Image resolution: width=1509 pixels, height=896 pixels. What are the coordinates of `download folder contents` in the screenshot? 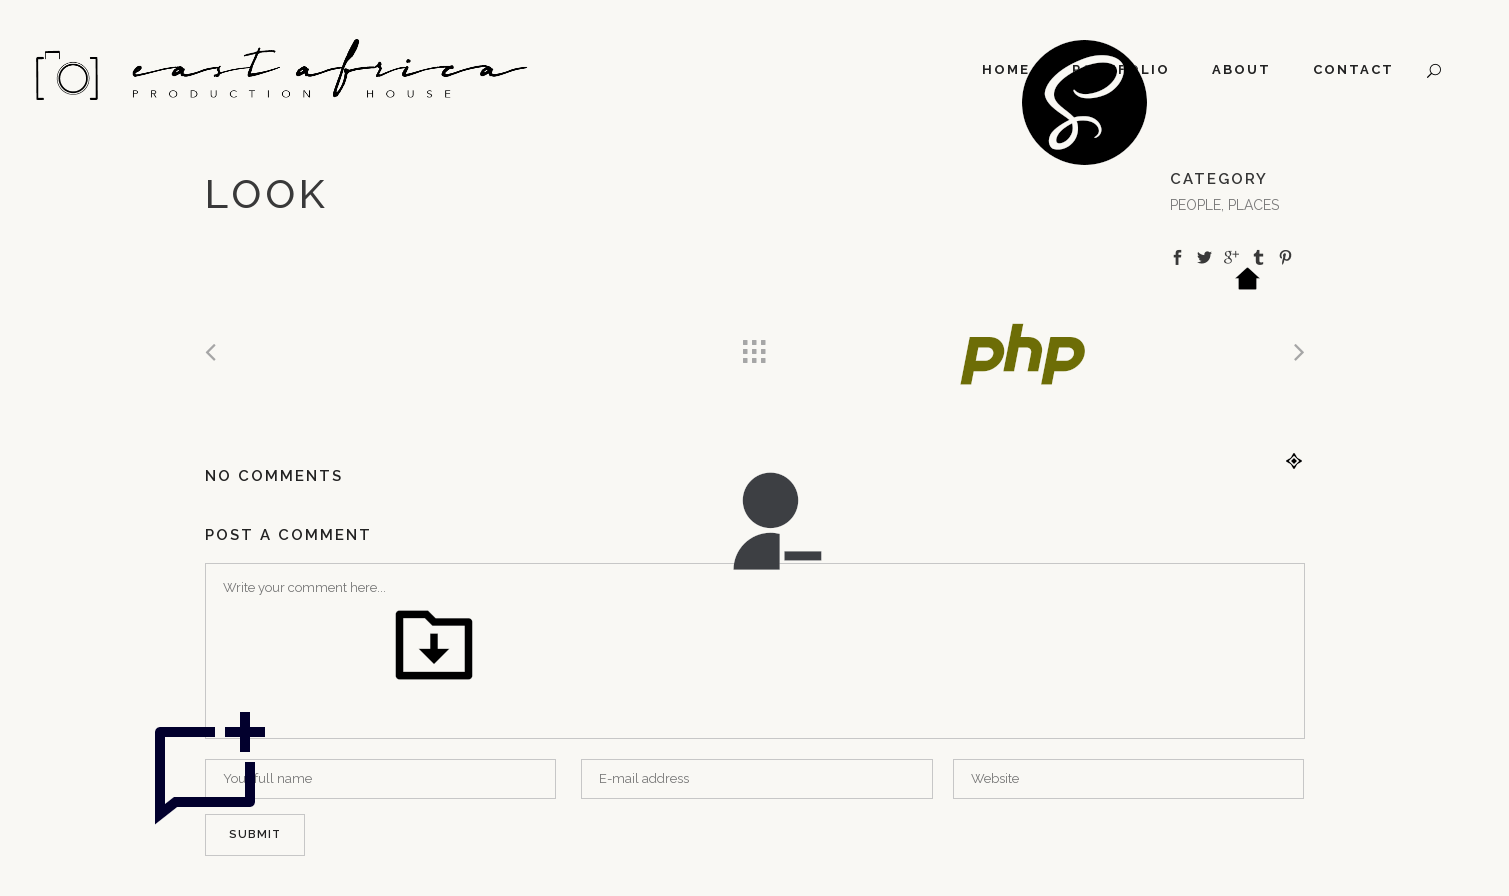 It's located at (434, 645).